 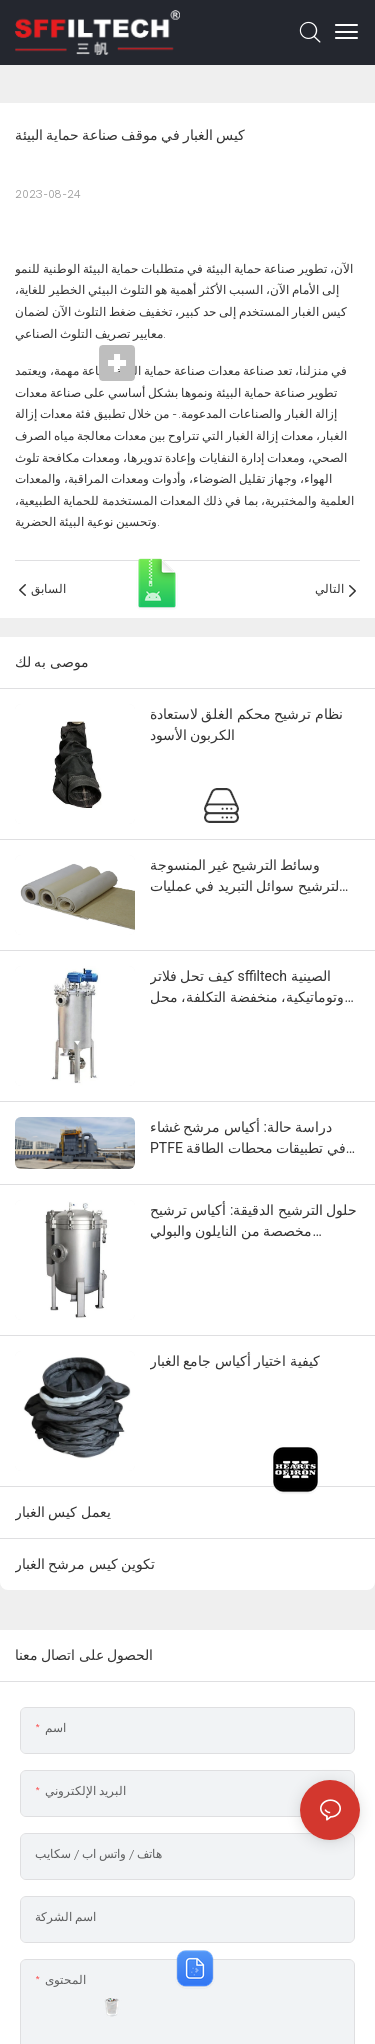 What do you see at coordinates (295, 1469) in the screenshot?
I see `launch Hearts of Iron 3 strategy game` at bounding box center [295, 1469].